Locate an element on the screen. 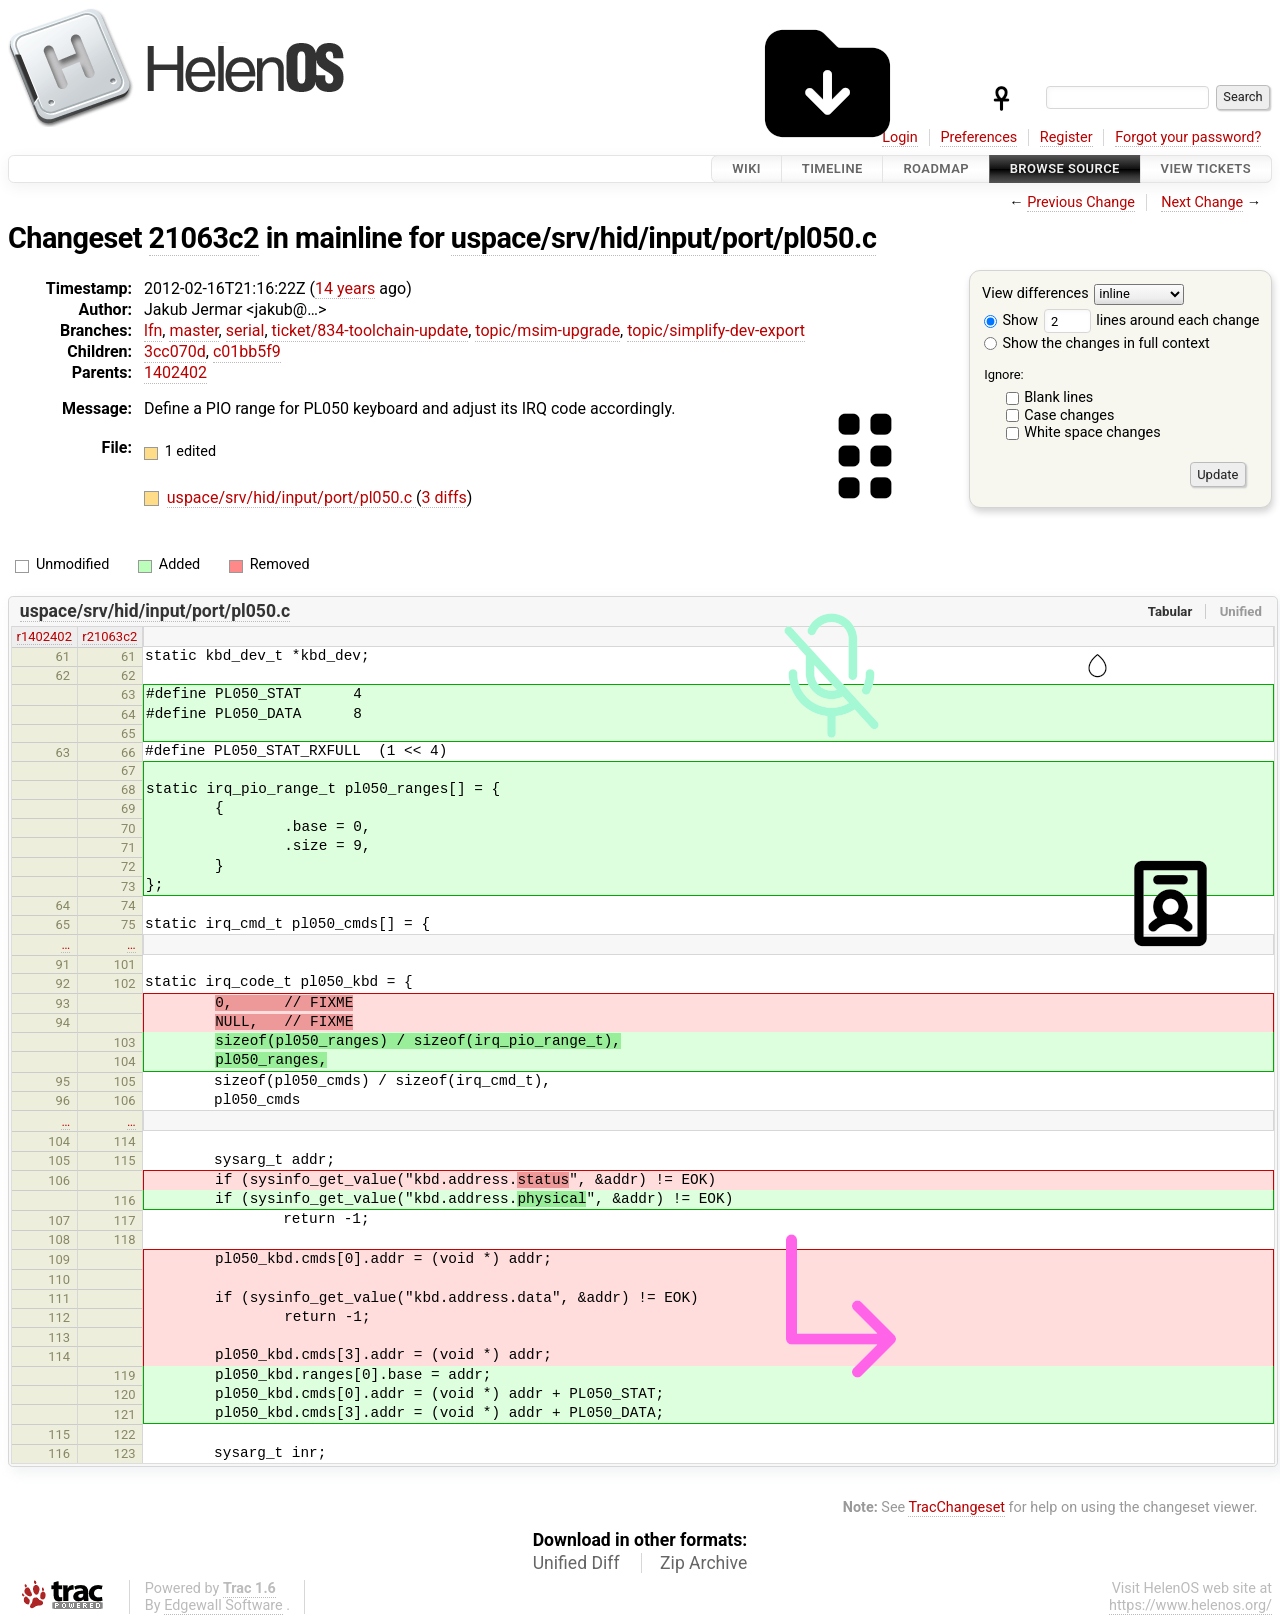 The height and width of the screenshot is (1623, 1280). download files to this folder is located at coordinates (827, 83).